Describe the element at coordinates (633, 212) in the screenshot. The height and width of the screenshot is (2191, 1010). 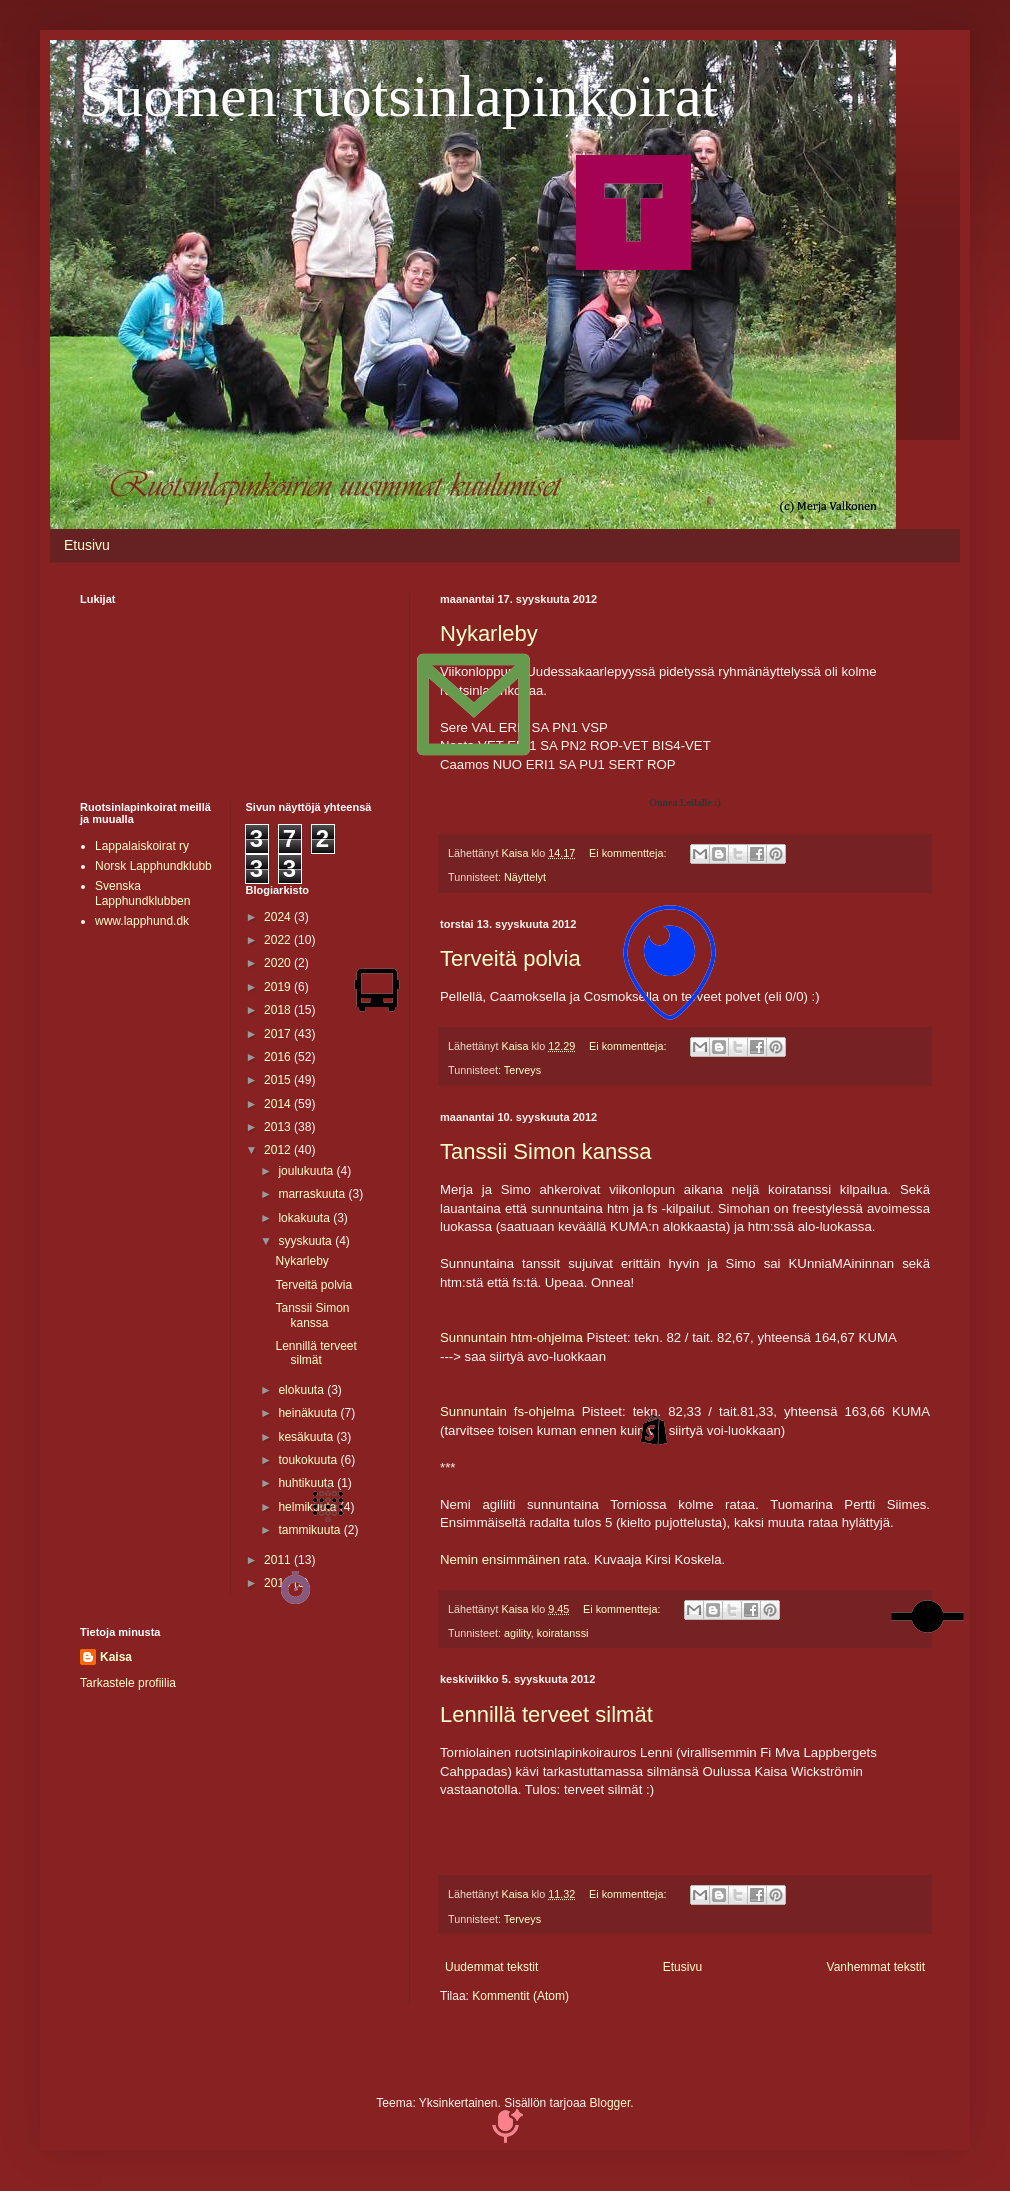
I see `open telegraph publishing platform` at that location.